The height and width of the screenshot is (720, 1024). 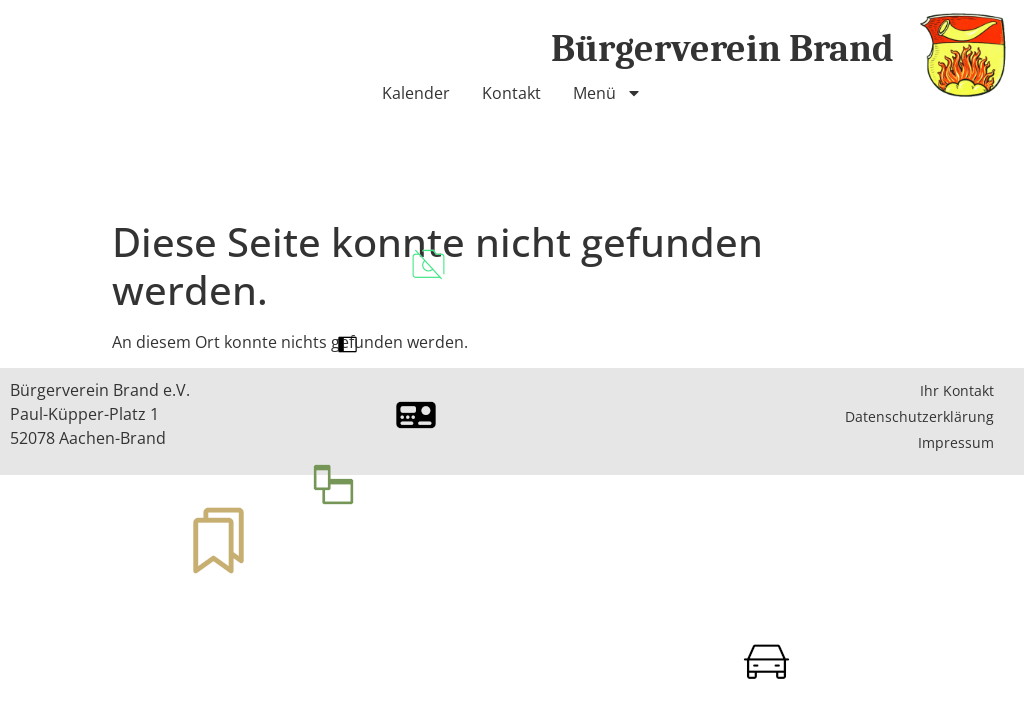 What do you see at coordinates (428, 264) in the screenshot?
I see `camera is disabled or unavailable` at bounding box center [428, 264].